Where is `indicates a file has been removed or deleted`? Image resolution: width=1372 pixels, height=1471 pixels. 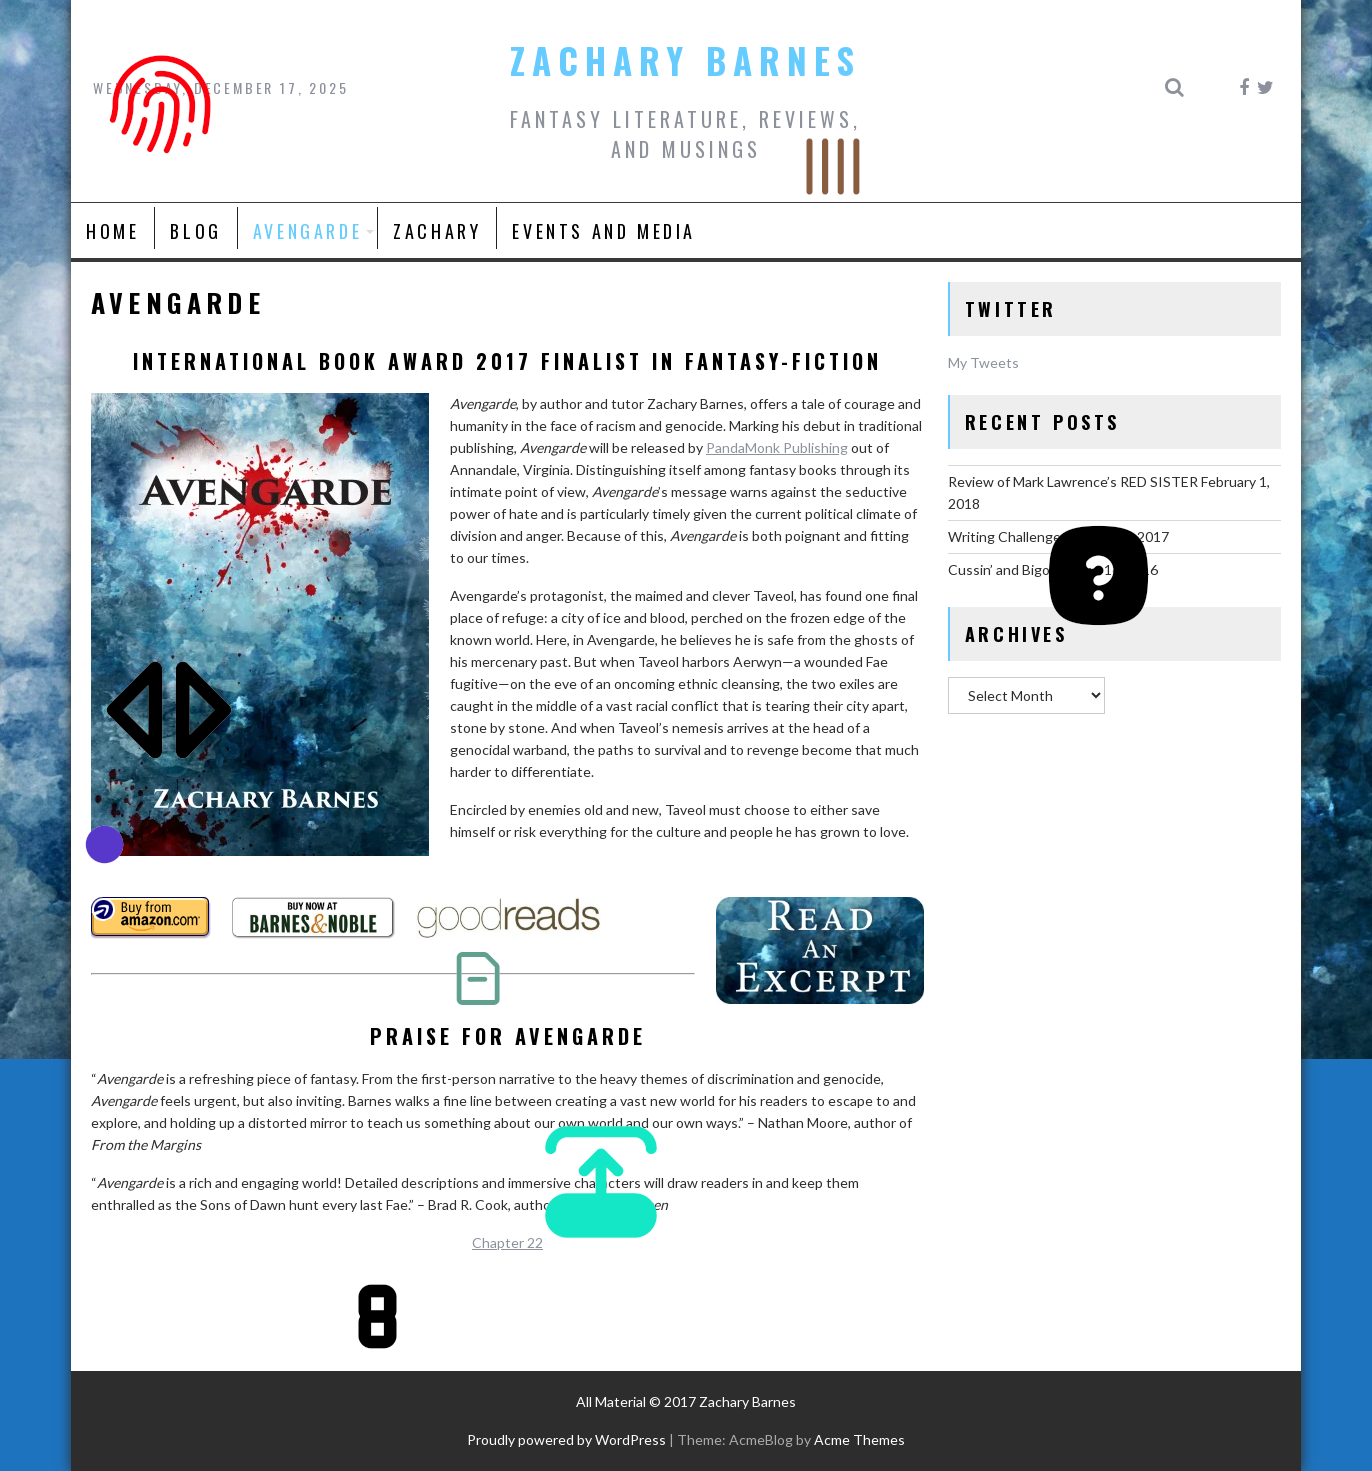 indicates a file has been removed or deleted is located at coordinates (476, 978).